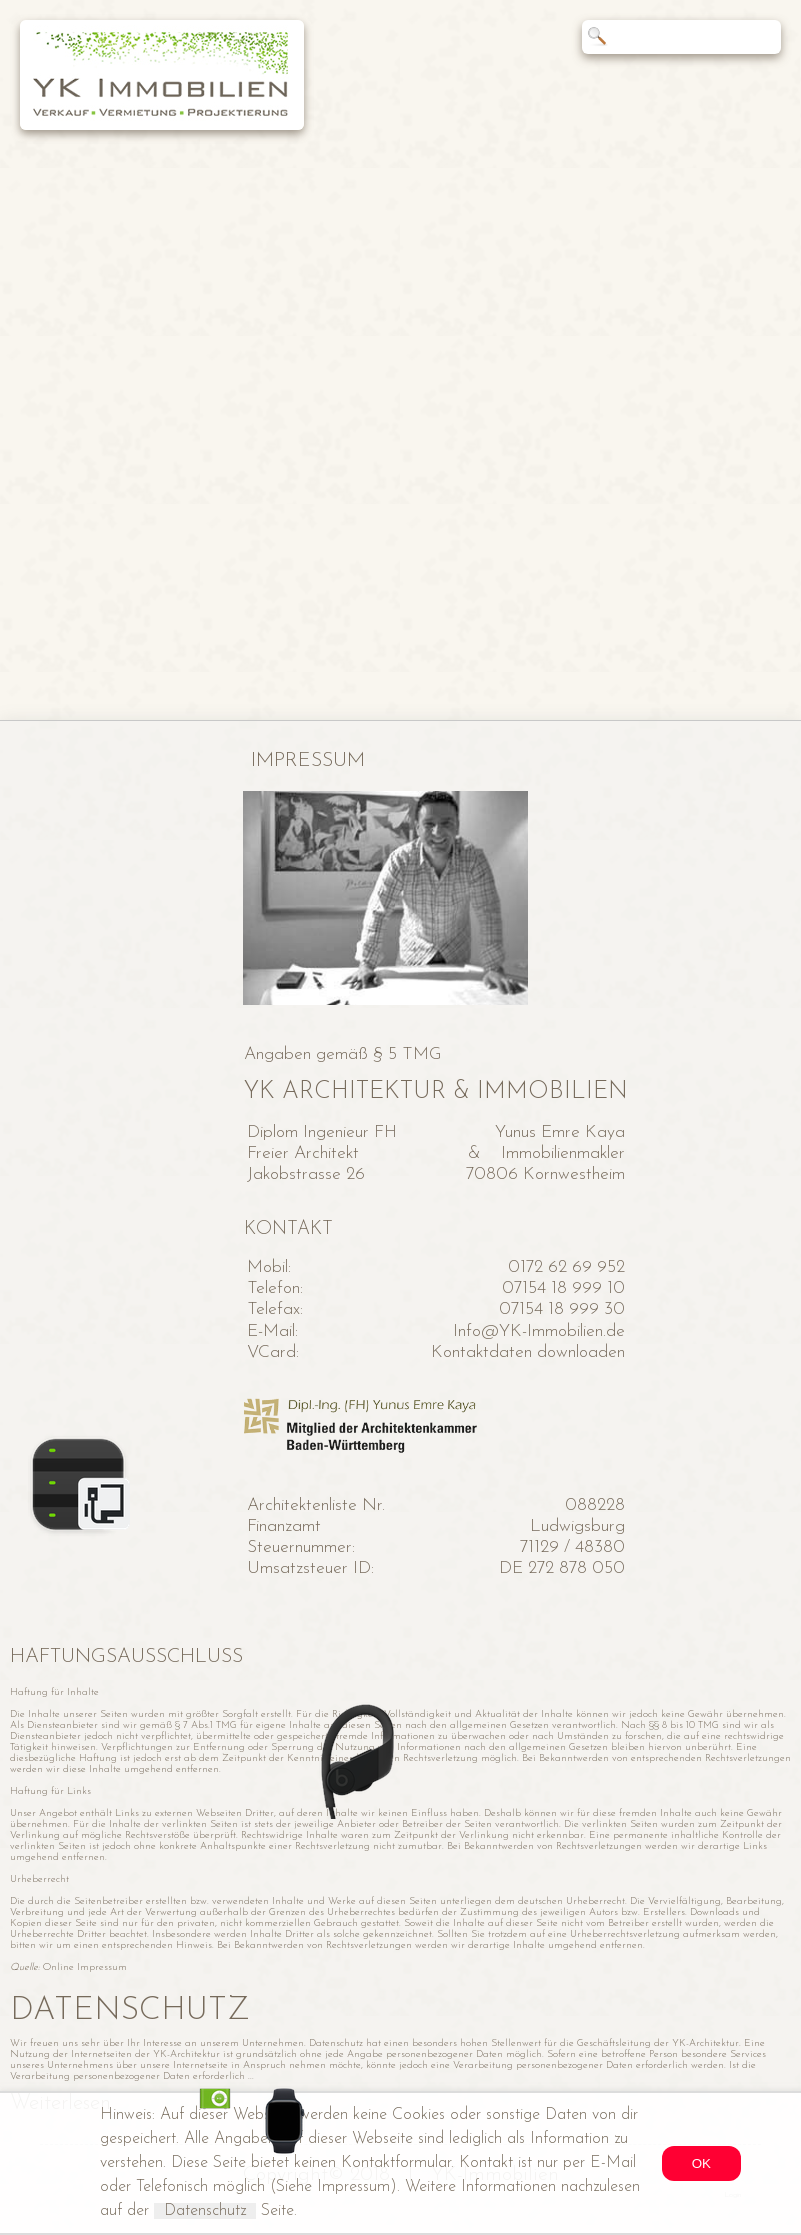 Image resolution: width=801 pixels, height=2235 pixels. I want to click on beats powerbeats wireless earphone device, so click(359, 1759).